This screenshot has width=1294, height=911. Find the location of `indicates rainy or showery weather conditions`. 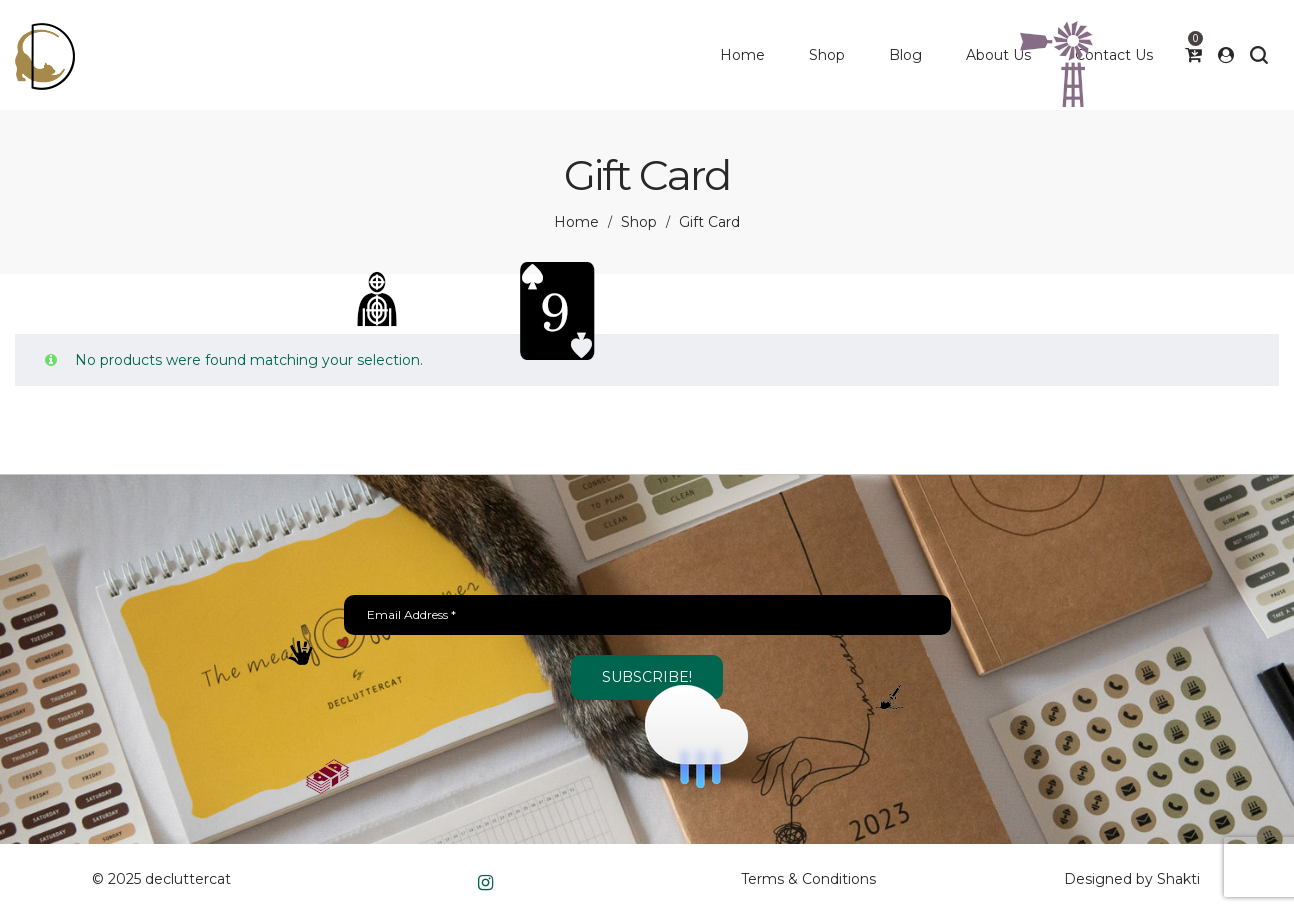

indicates rainy or showery weather conditions is located at coordinates (696, 736).